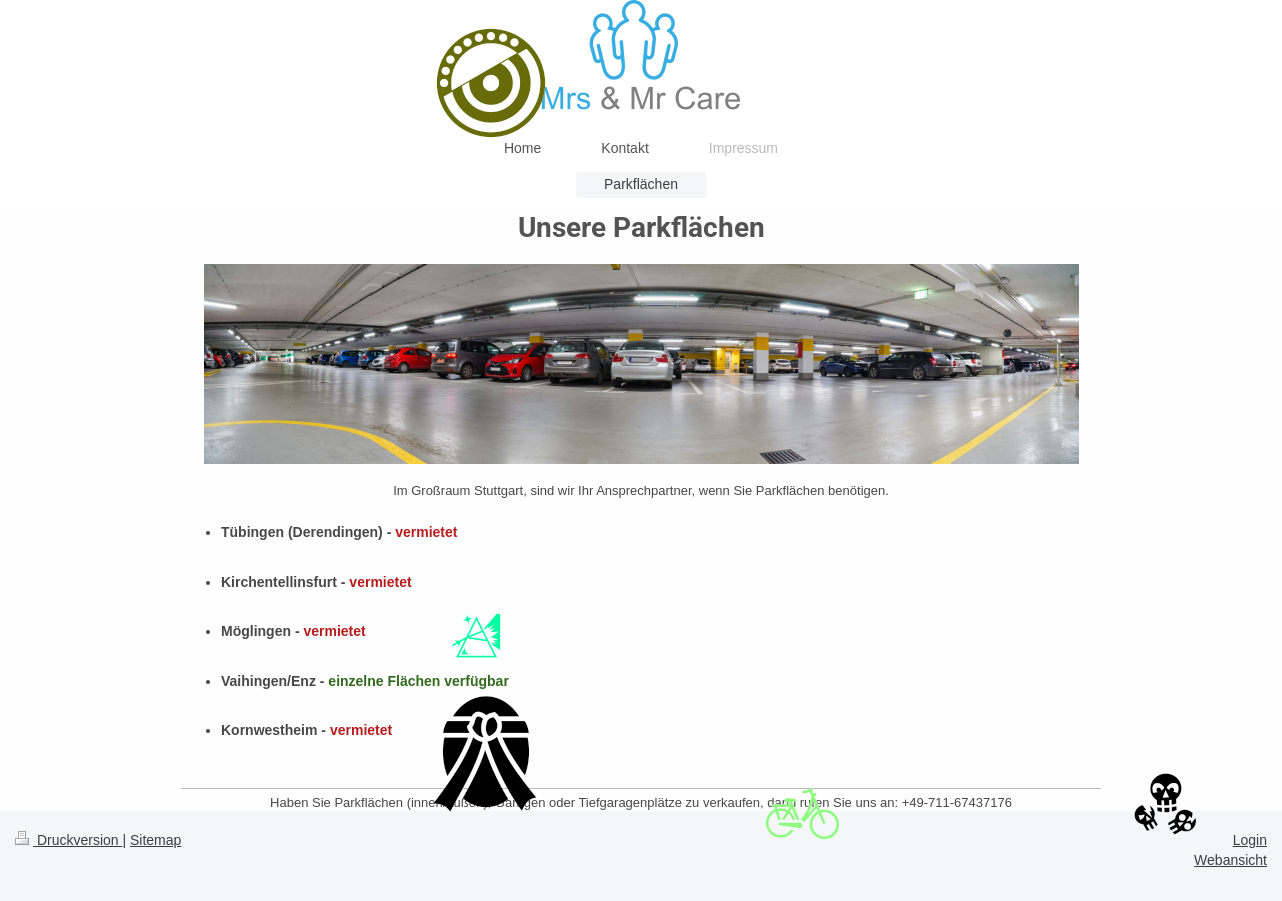  Describe the element at coordinates (486, 754) in the screenshot. I see `equip a headband accessory for your character` at that location.